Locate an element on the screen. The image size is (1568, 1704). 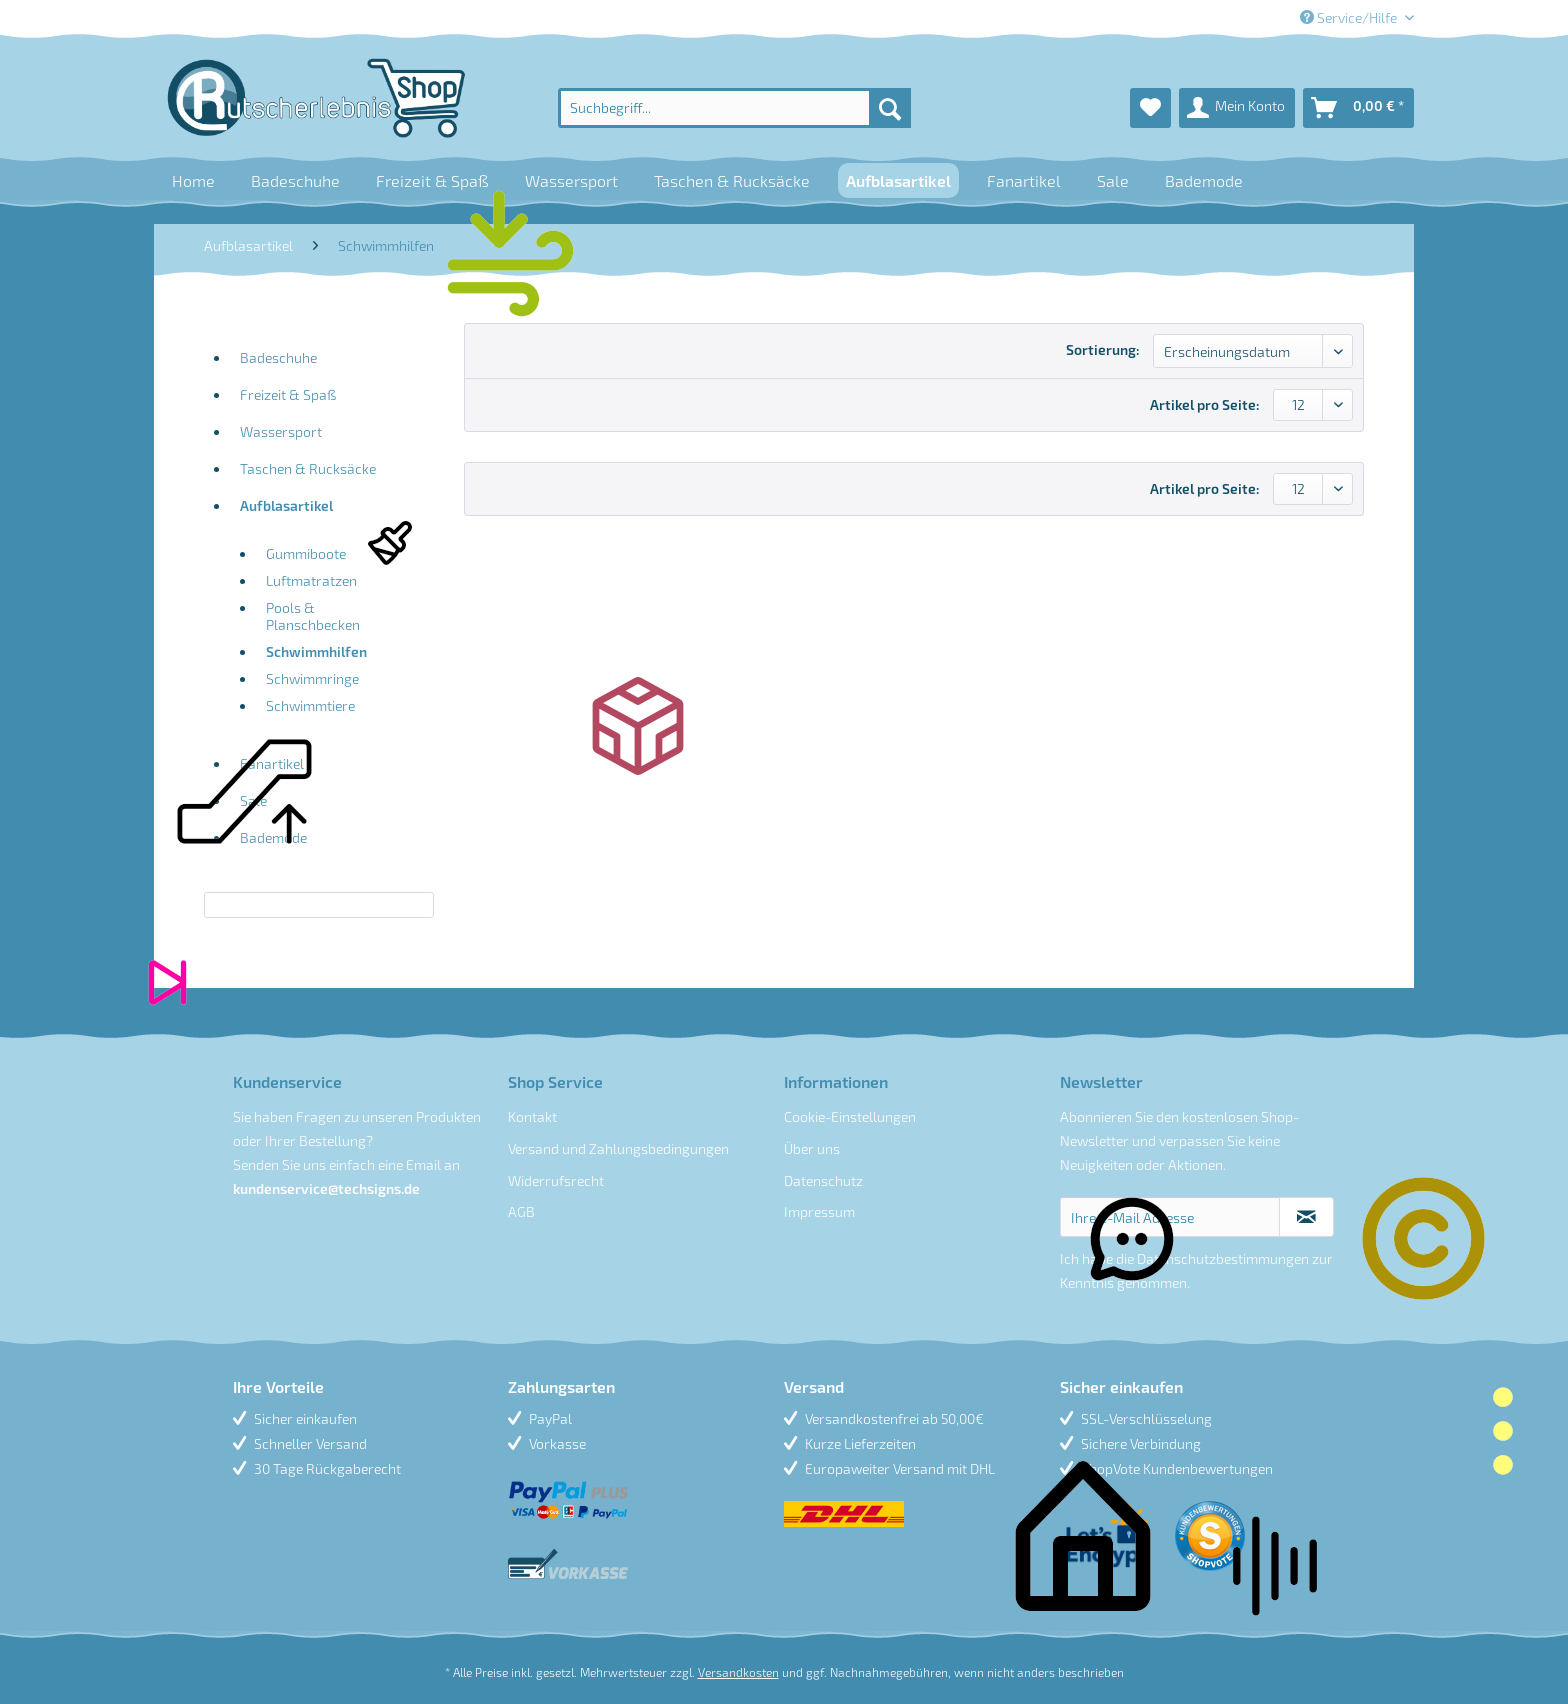
audio waveform or sound visualization is located at coordinates (1275, 1566).